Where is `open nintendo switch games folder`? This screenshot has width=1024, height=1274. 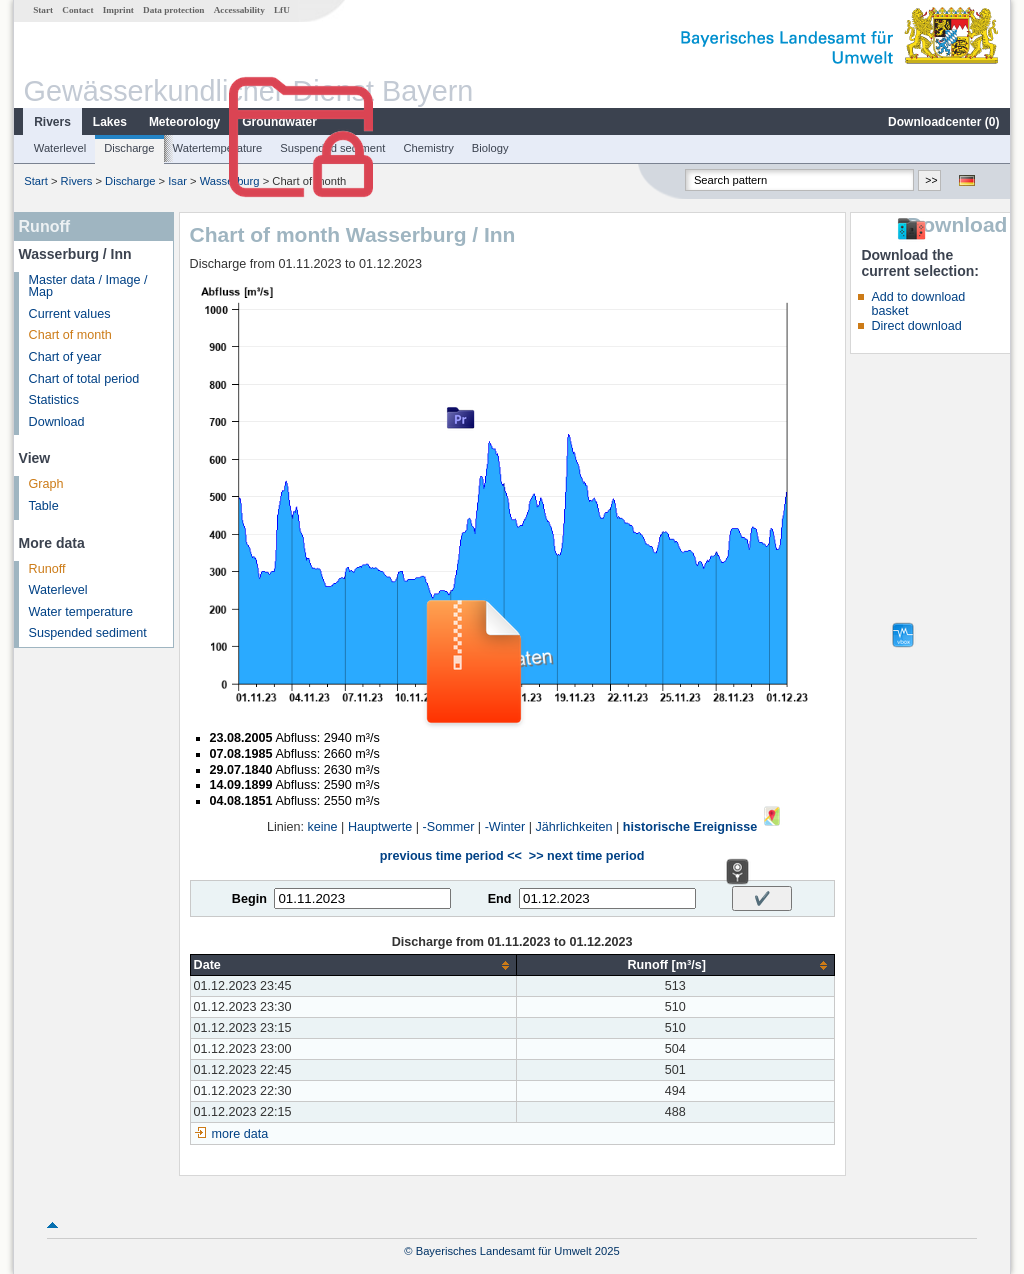
open nintendo switch games folder is located at coordinates (911, 229).